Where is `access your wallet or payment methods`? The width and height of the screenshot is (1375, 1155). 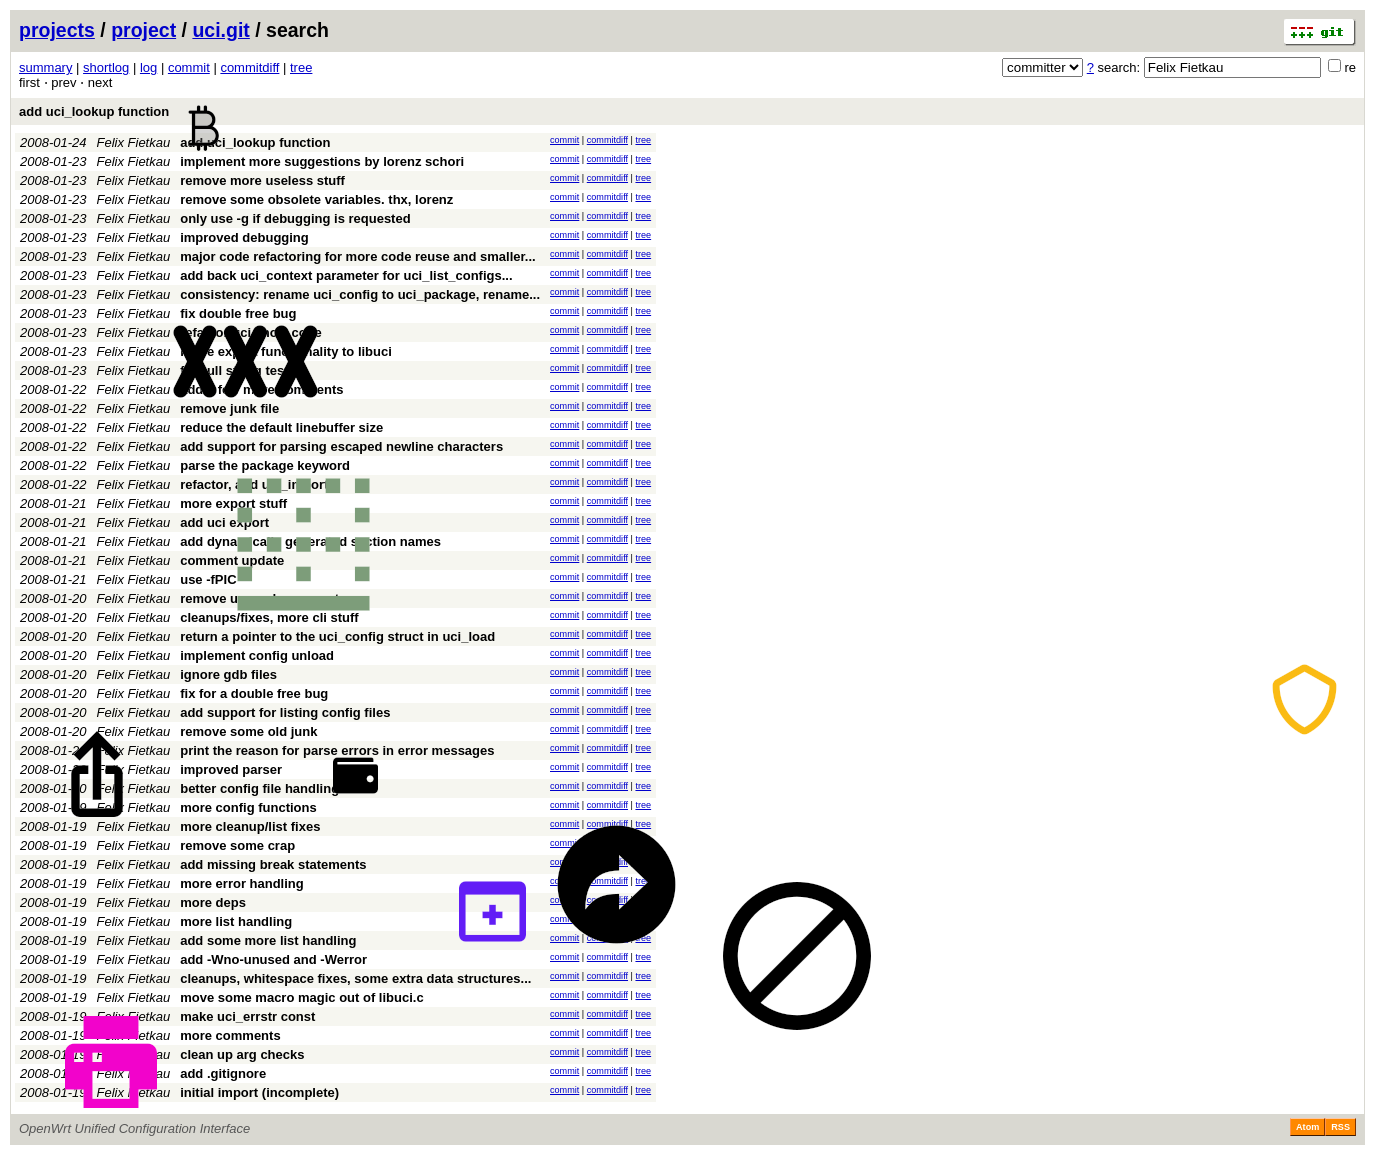
access your wallet or payment methods is located at coordinates (355, 775).